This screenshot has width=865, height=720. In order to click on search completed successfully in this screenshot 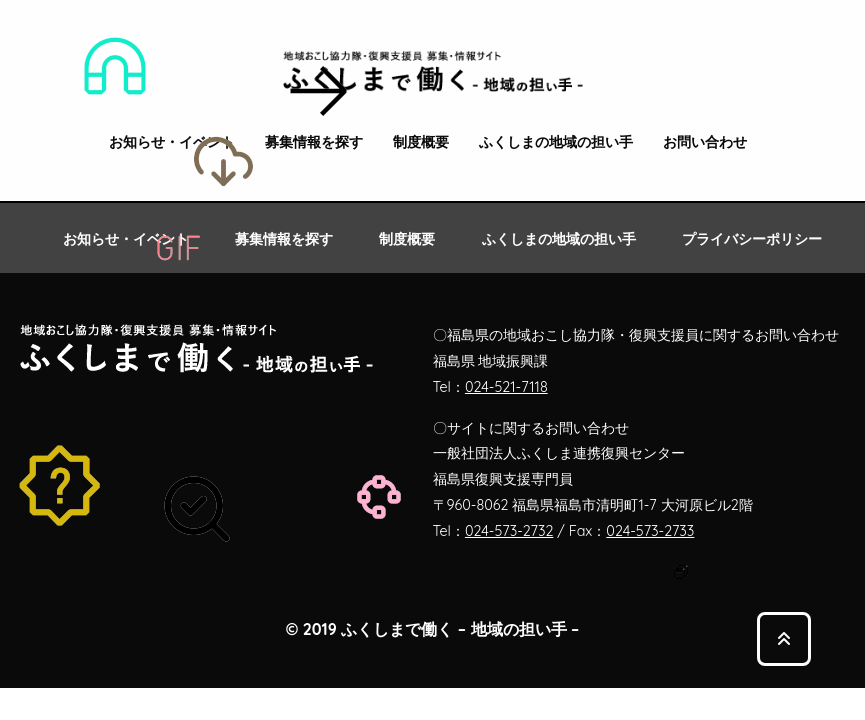, I will do `click(197, 509)`.